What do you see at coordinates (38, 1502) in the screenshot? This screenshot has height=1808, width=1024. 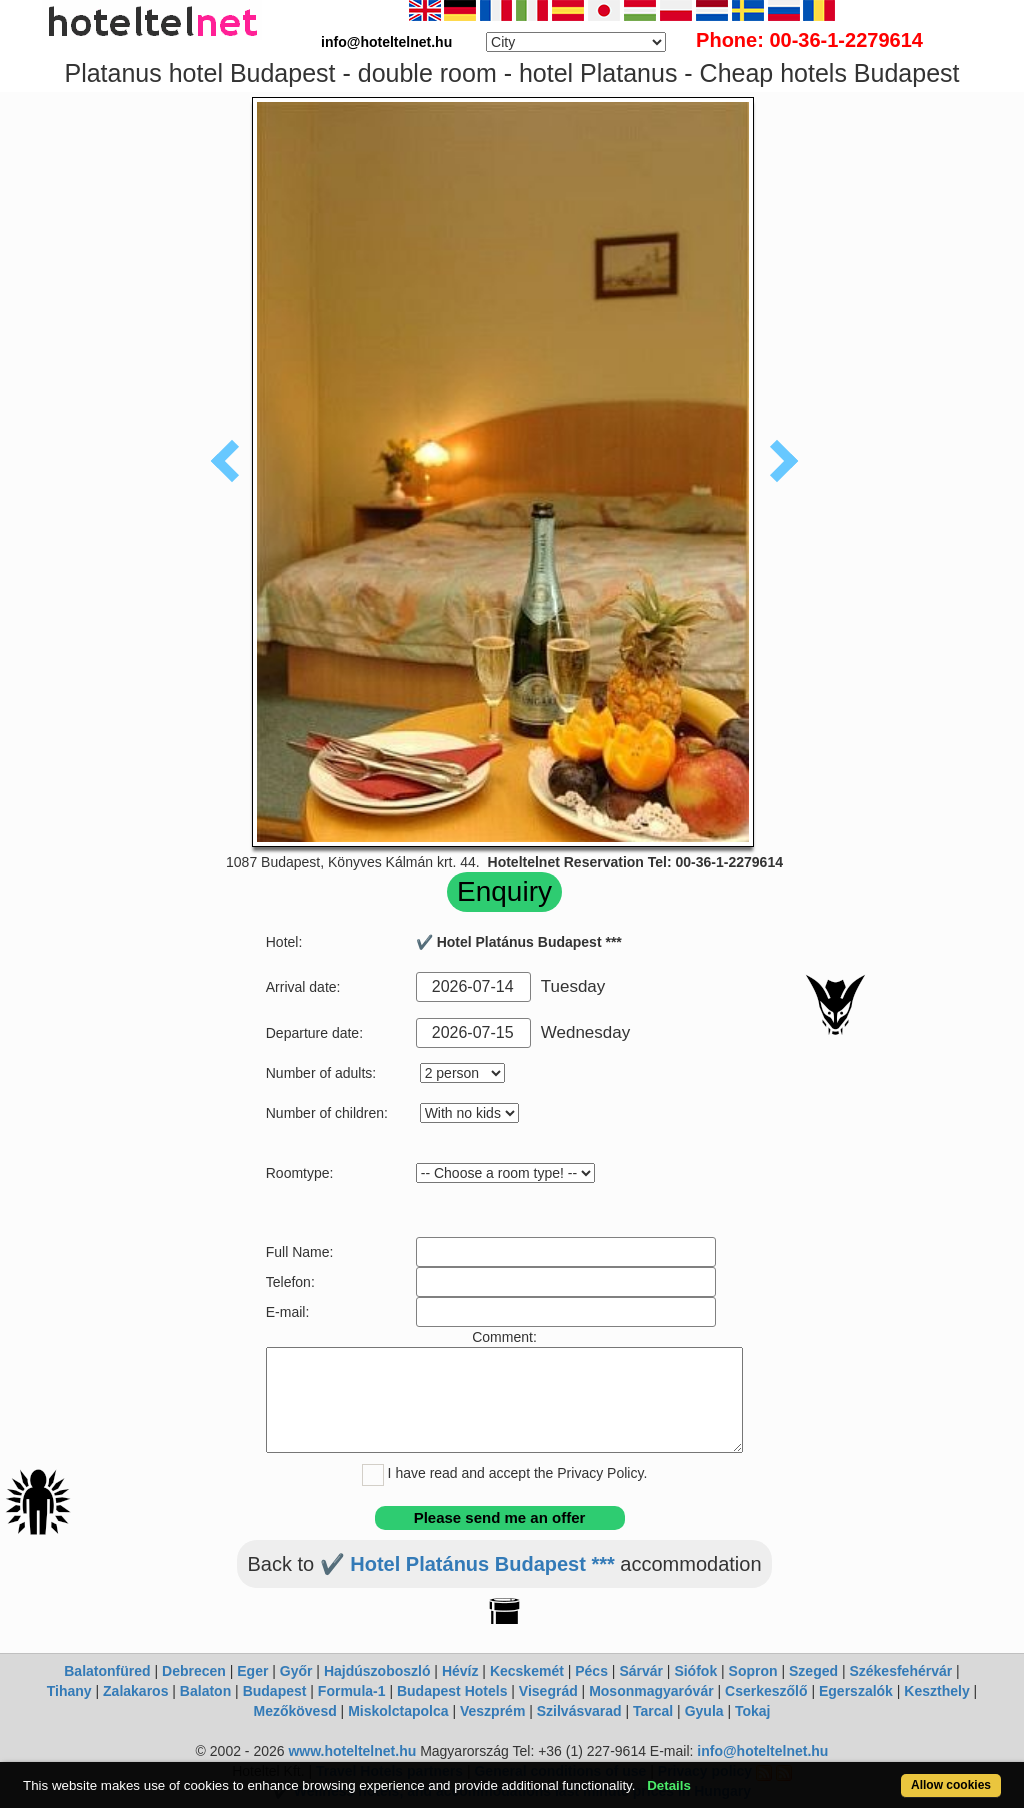 I see `activate frost aura ability` at bounding box center [38, 1502].